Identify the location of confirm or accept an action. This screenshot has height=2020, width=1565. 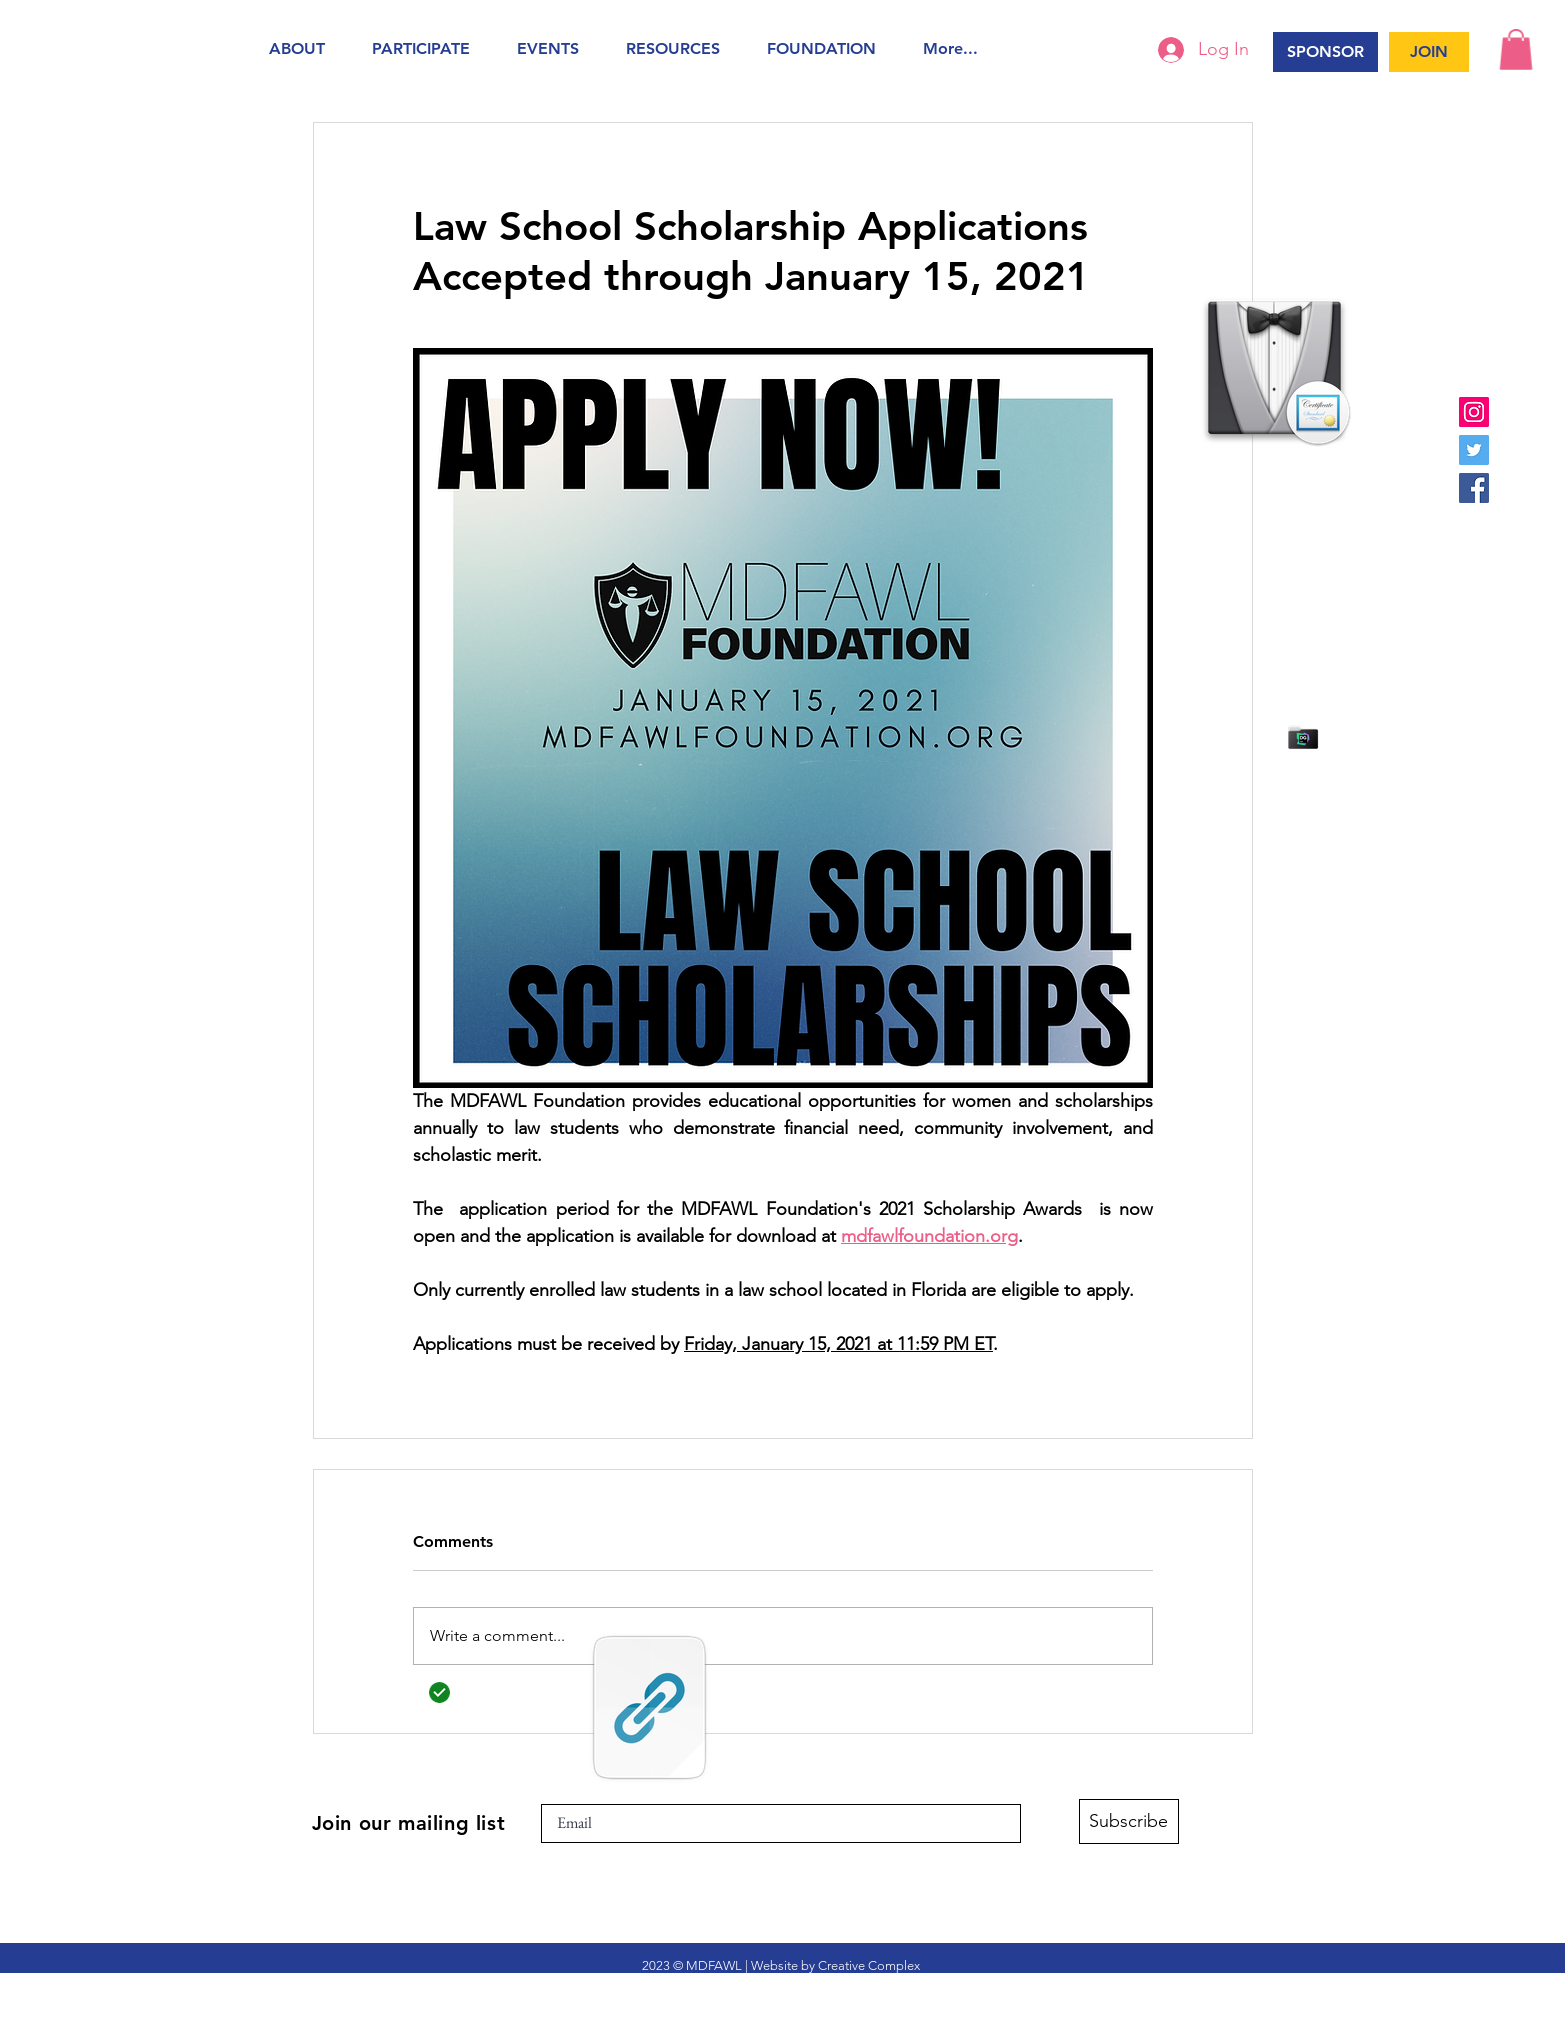
(439, 1692).